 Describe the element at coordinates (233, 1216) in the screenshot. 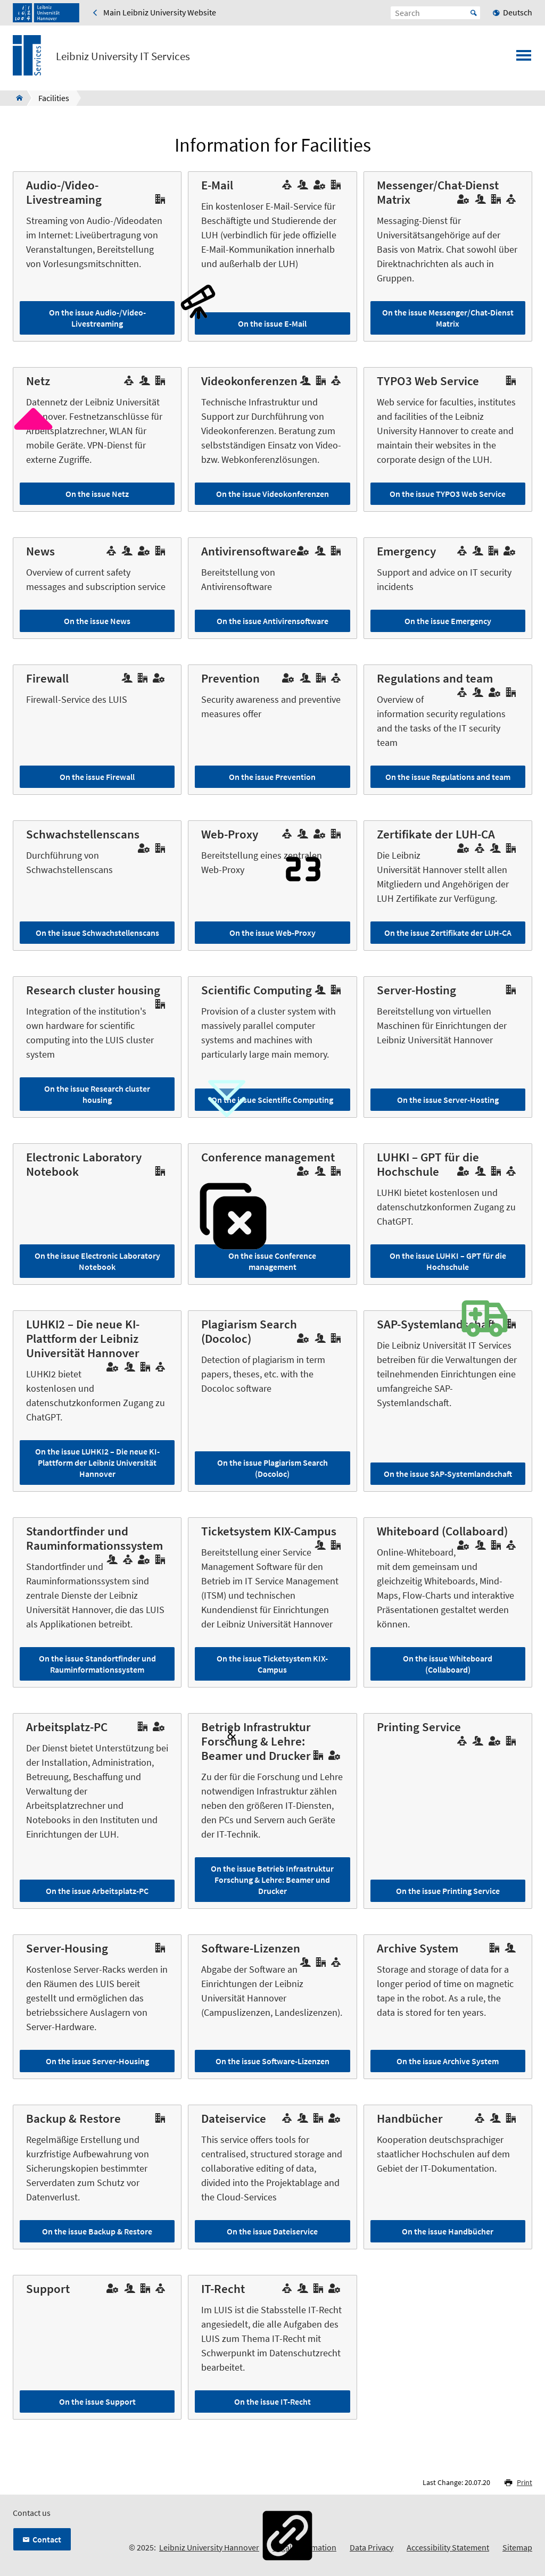

I see `cancel or remove copied content` at that location.